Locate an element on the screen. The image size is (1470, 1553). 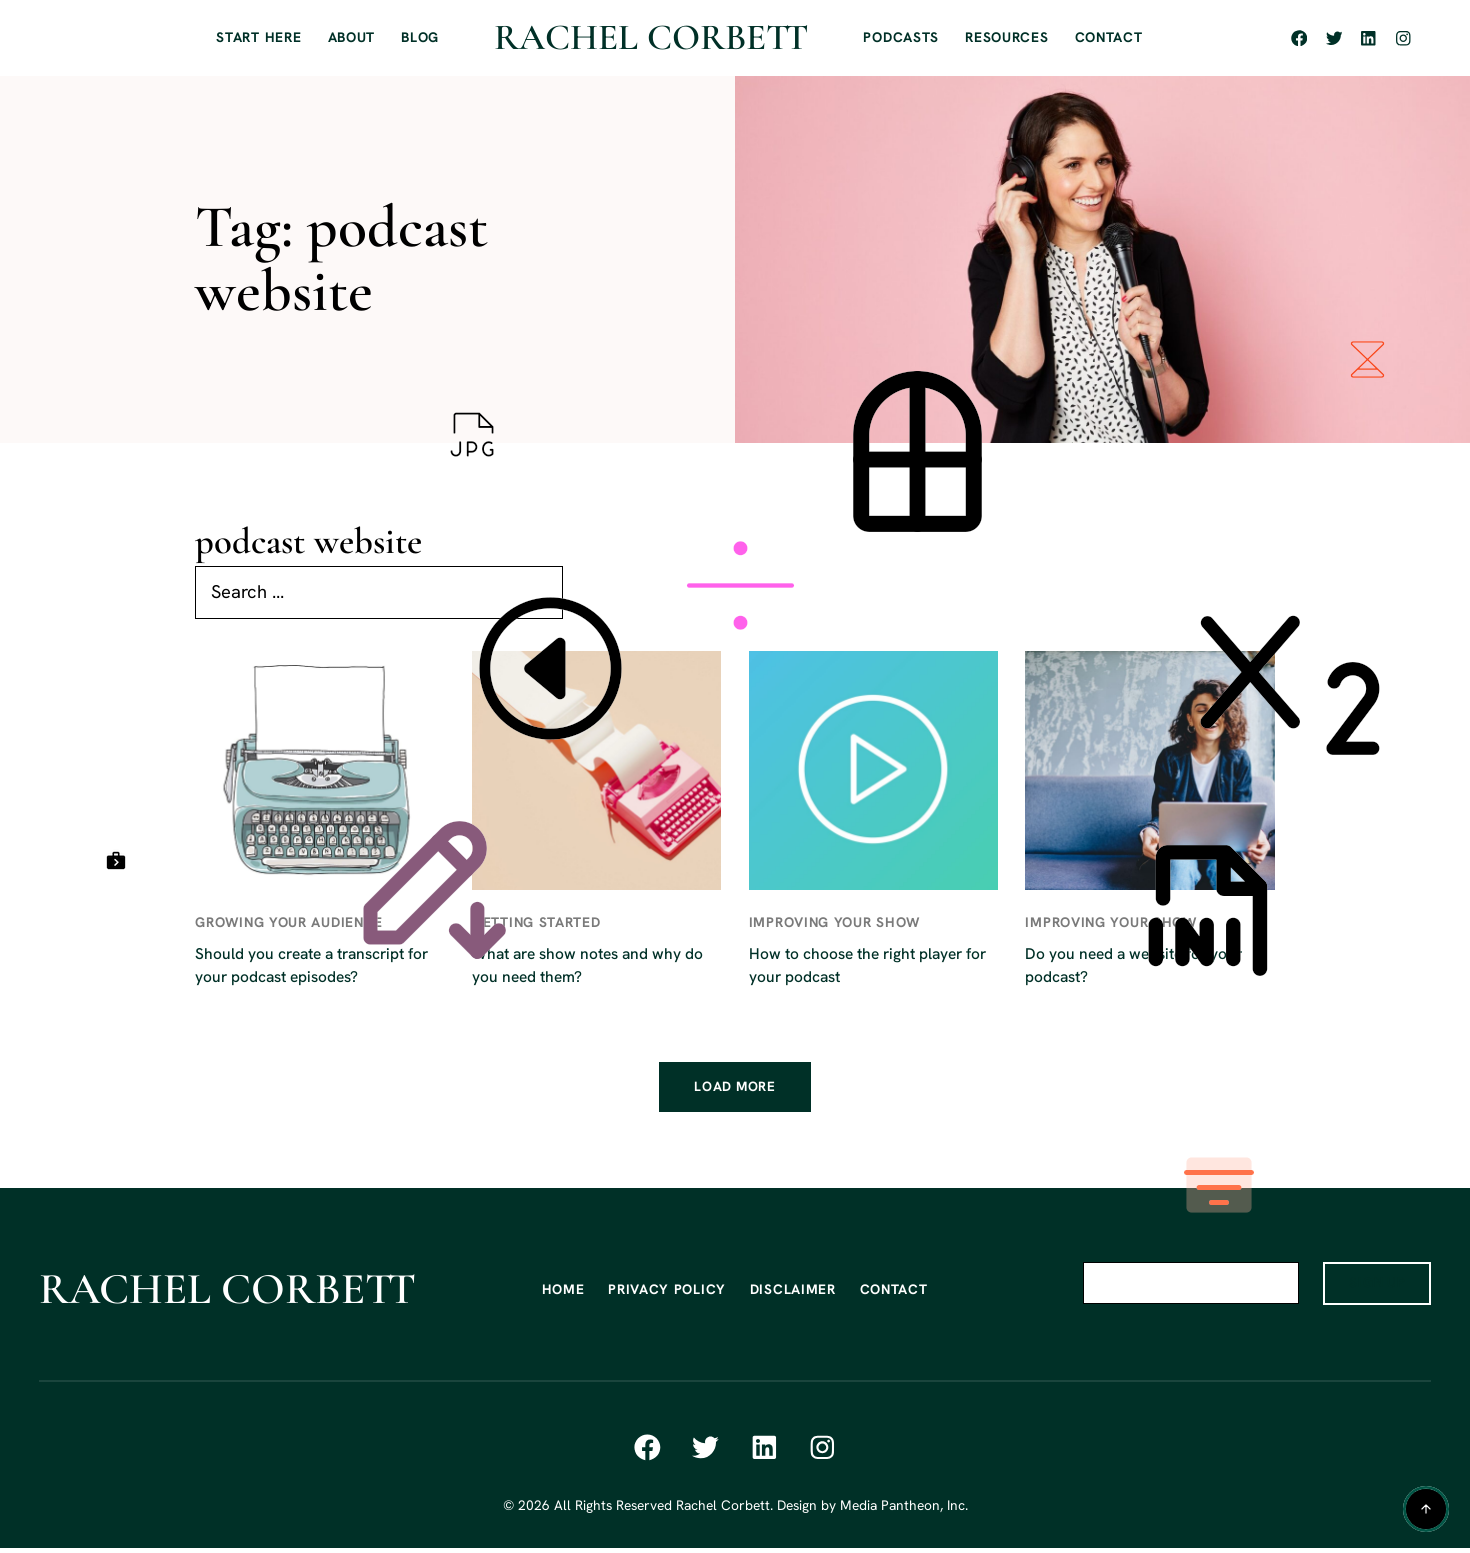
schedule task for next week is located at coordinates (116, 860).